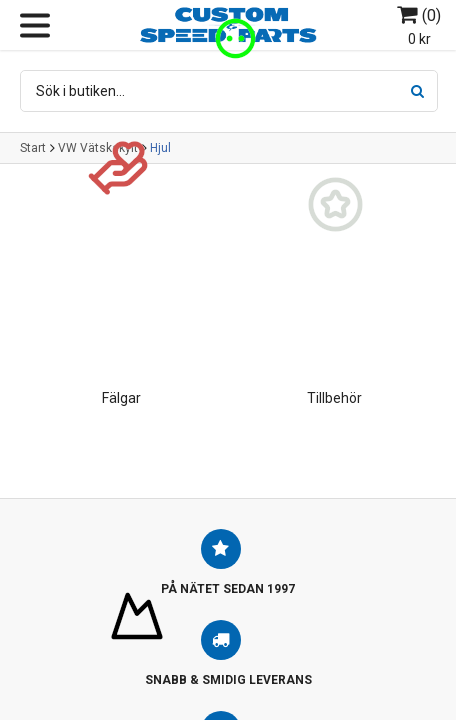  I want to click on add to favorites, so click(335, 204).